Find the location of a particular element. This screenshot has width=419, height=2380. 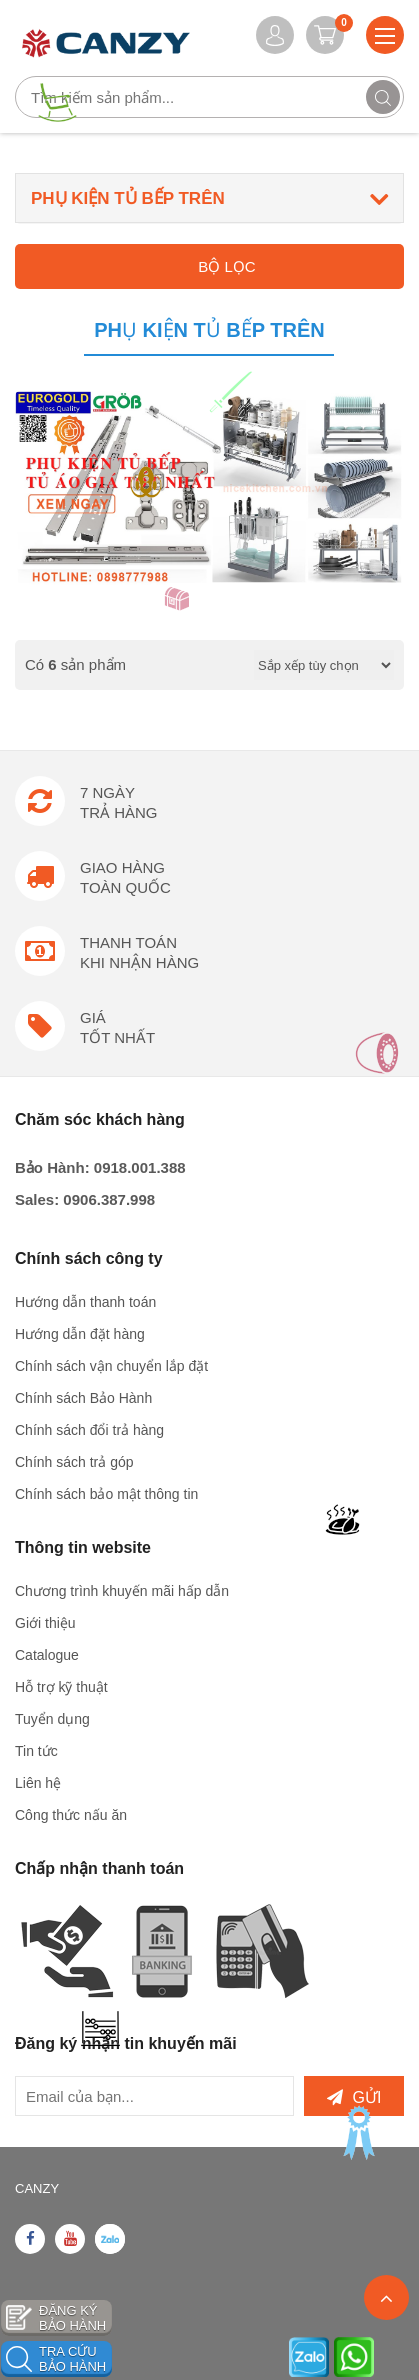

kiwi fruit item in a food or cooking game is located at coordinates (377, 1053).